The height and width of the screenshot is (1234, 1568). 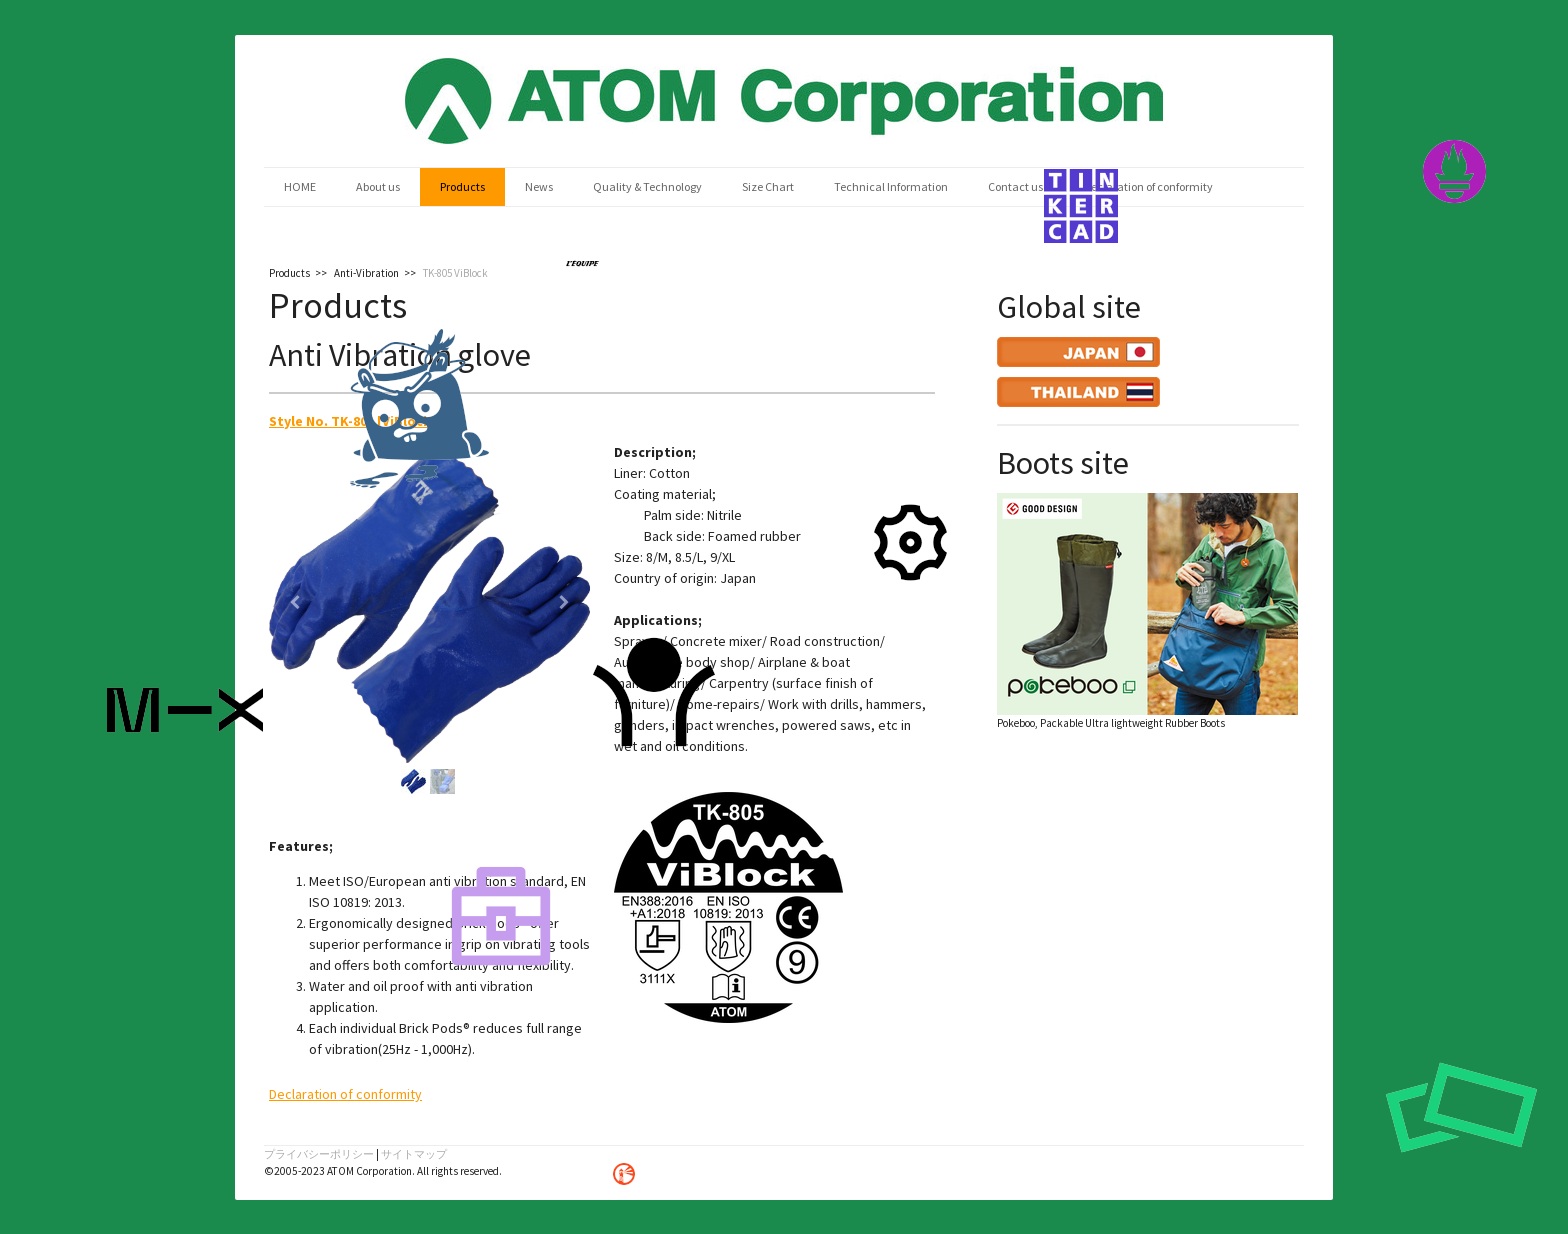 I want to click on harbor container registry logo, so click(x=624, y=1174).